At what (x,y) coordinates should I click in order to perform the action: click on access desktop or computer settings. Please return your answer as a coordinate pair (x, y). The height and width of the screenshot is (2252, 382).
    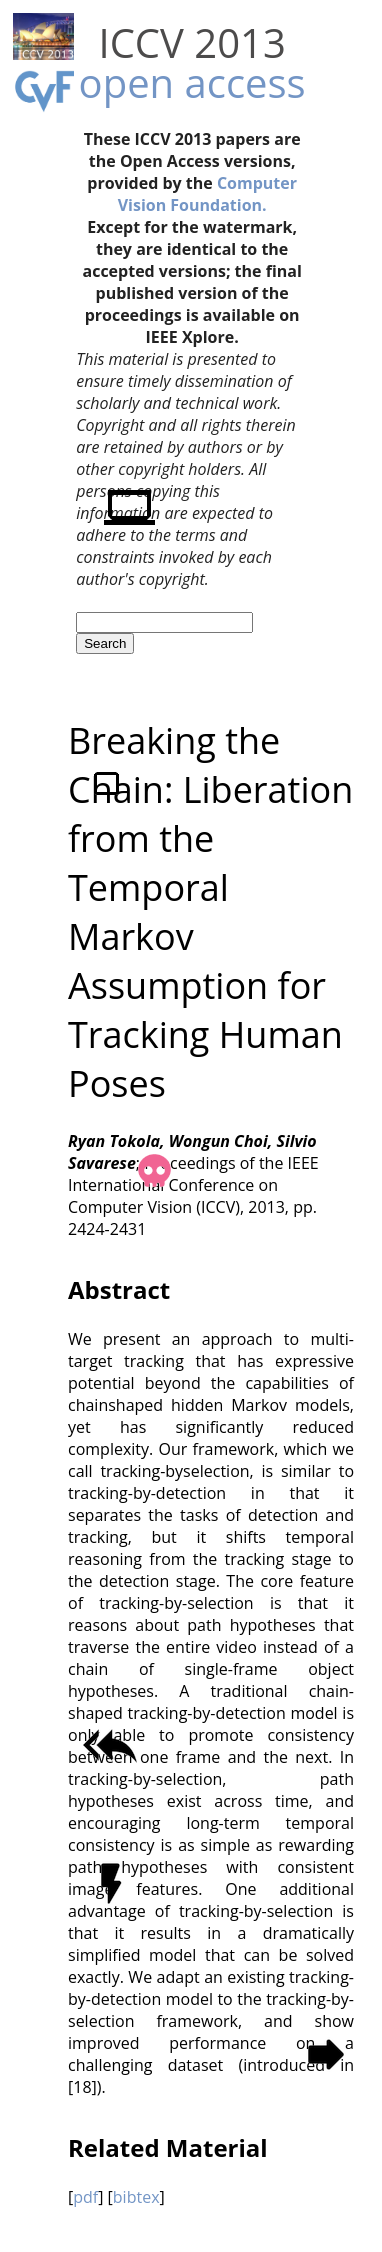
    Looking at the image, I should click on (129, 507).